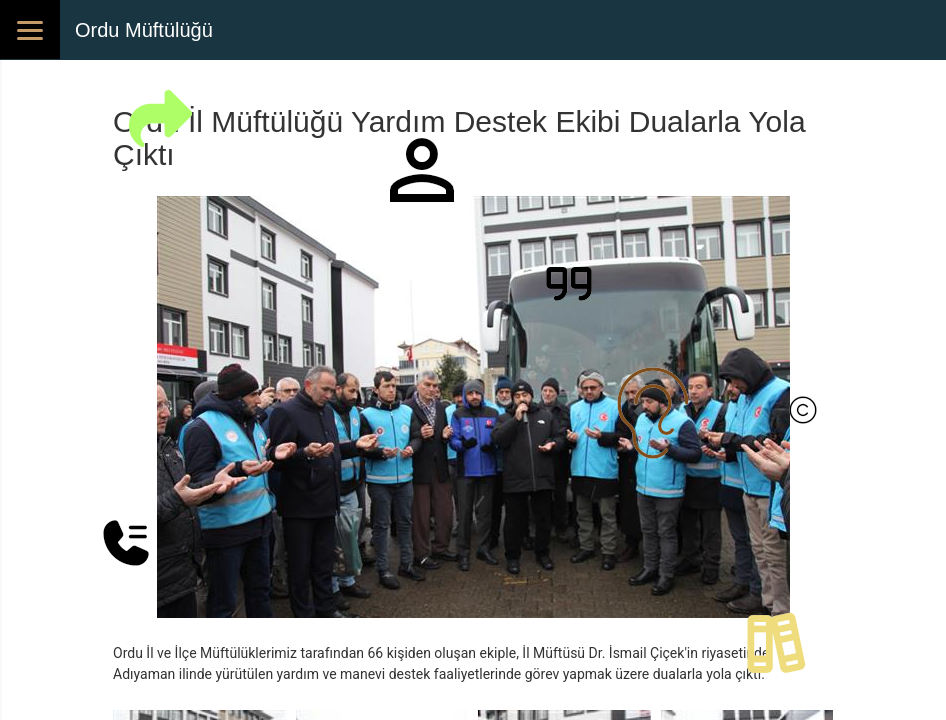  What do you see at coordinates (653, 413) in the screenshot?
I see `access audio or sound settings` at bounding box center [653, 413].